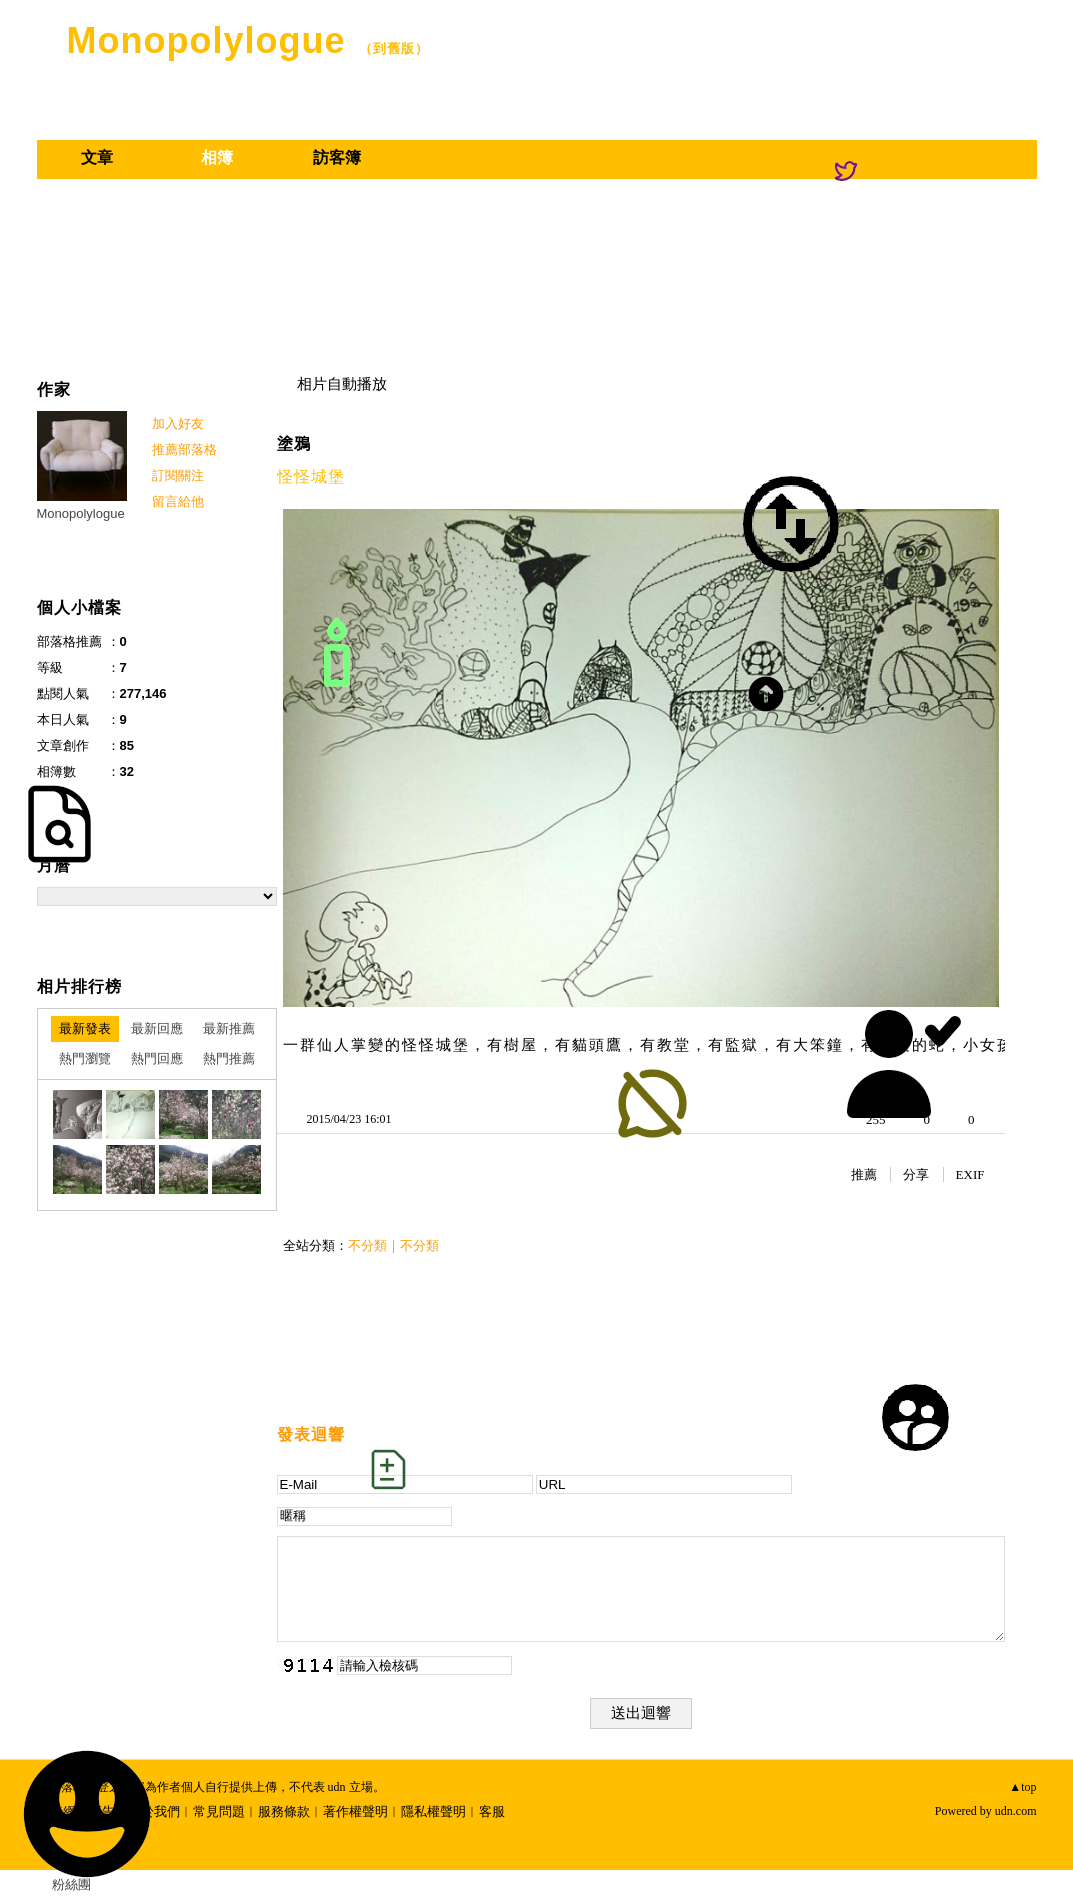 The image size is (1073, 1900). What do you see at coordinates (337, 654) in the screenshot?
I see `access candle or ambient lighting settings` at bounding box center [337, 654].